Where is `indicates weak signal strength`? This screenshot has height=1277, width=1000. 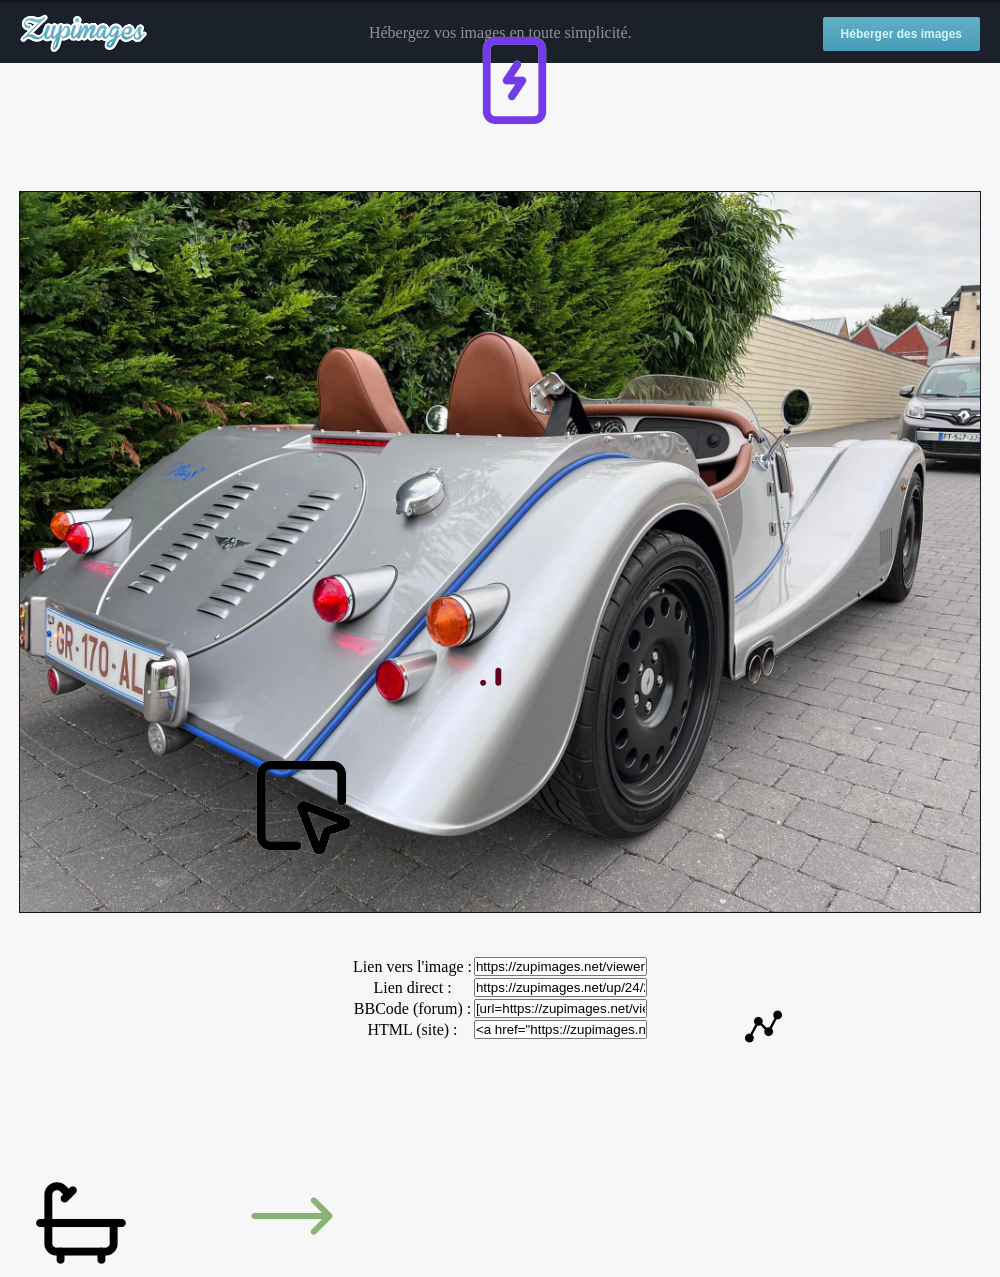 indicates weak signal strength is located at coordinates (513, 658).